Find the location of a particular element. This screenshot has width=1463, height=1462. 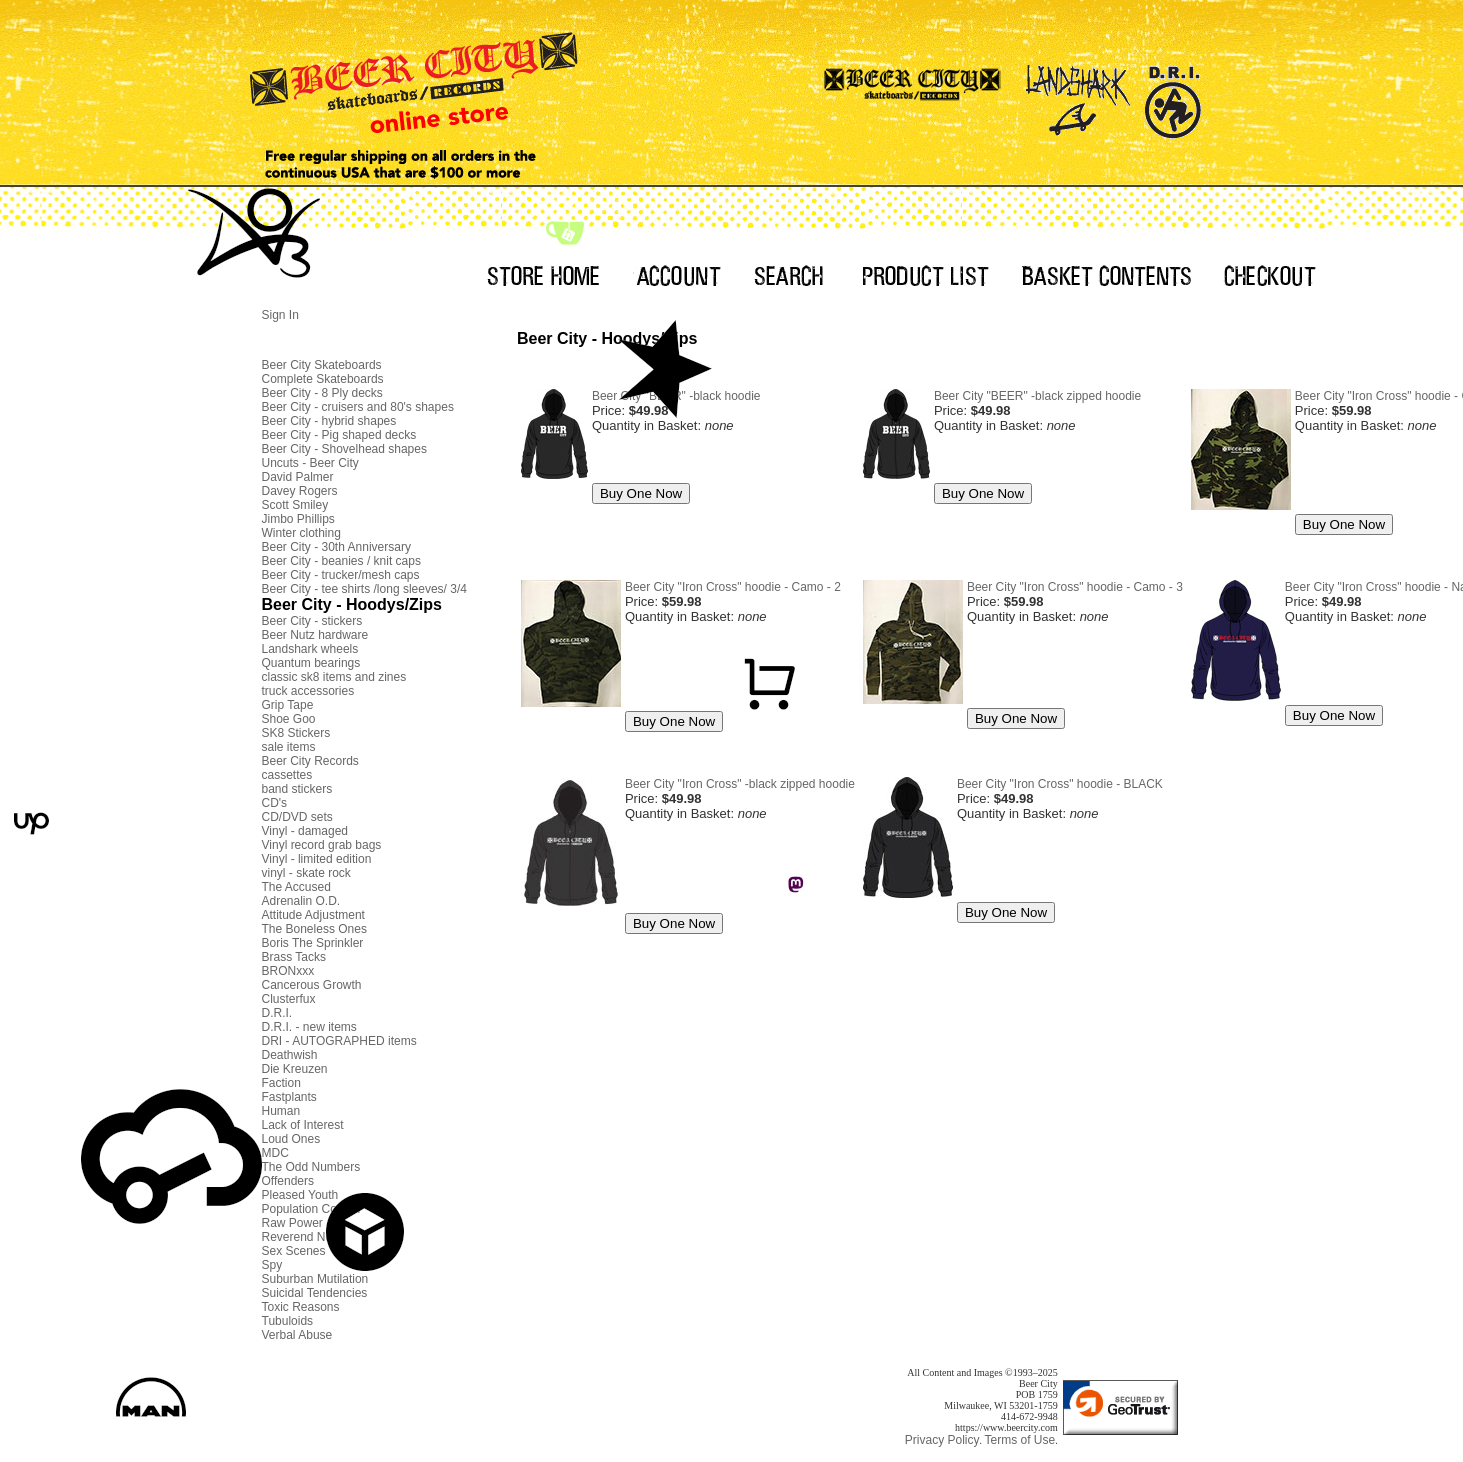

MAN truck and bus company logo is located at coordinates (151, 1397).